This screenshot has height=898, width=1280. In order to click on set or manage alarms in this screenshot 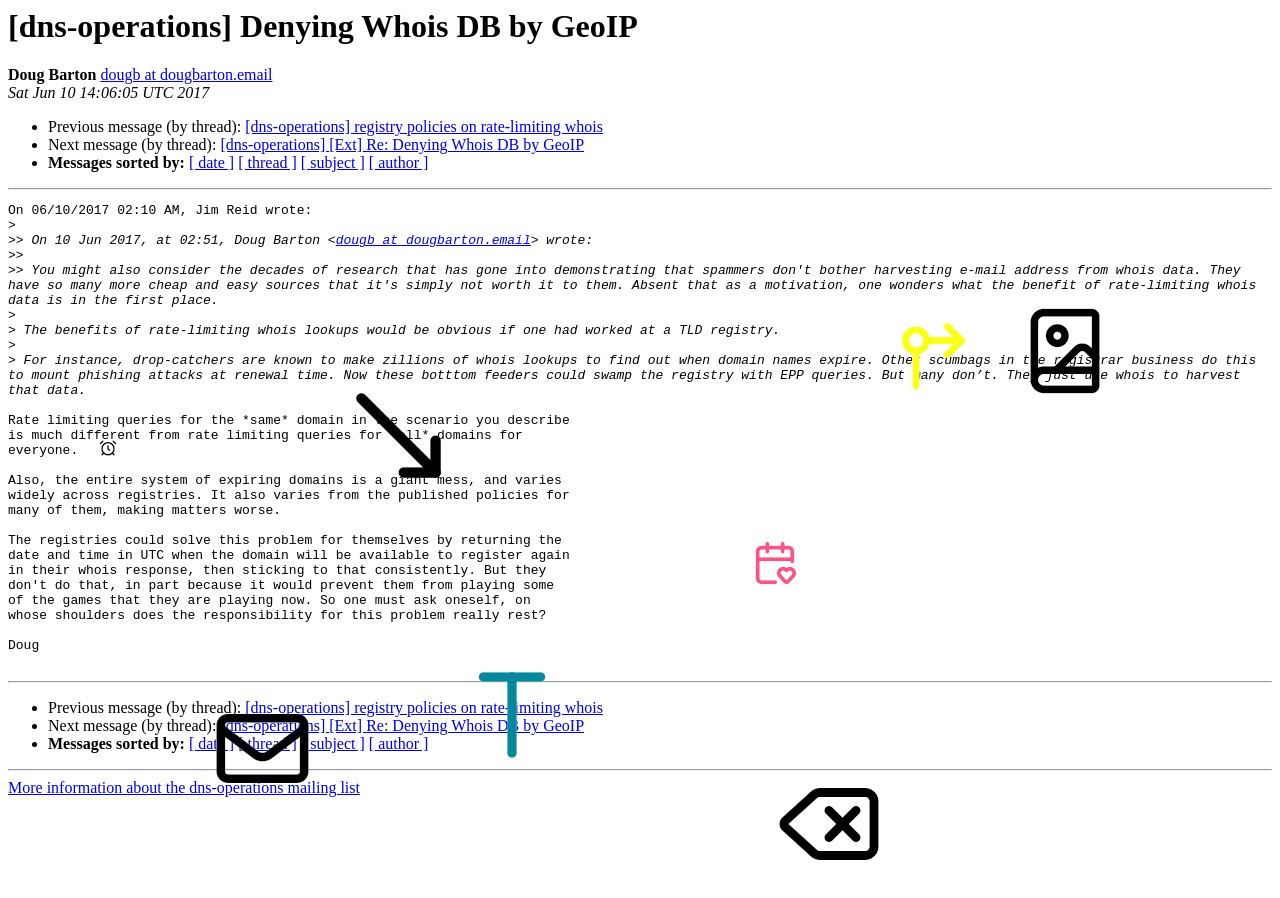, I will do `click(108, 448)`.